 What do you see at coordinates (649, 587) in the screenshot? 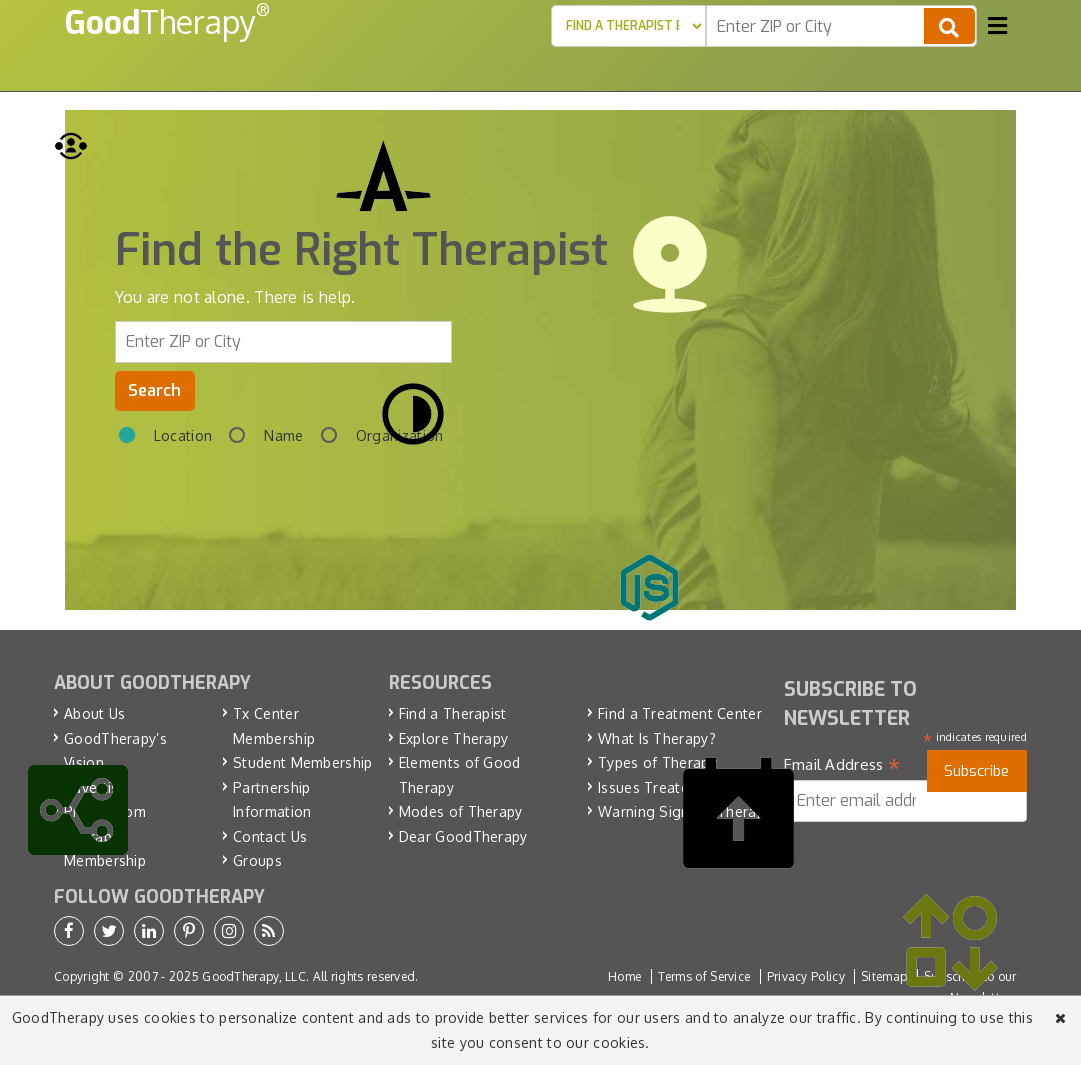
I see `Node.js runtime environment logo` at bounding box center [649, 587].